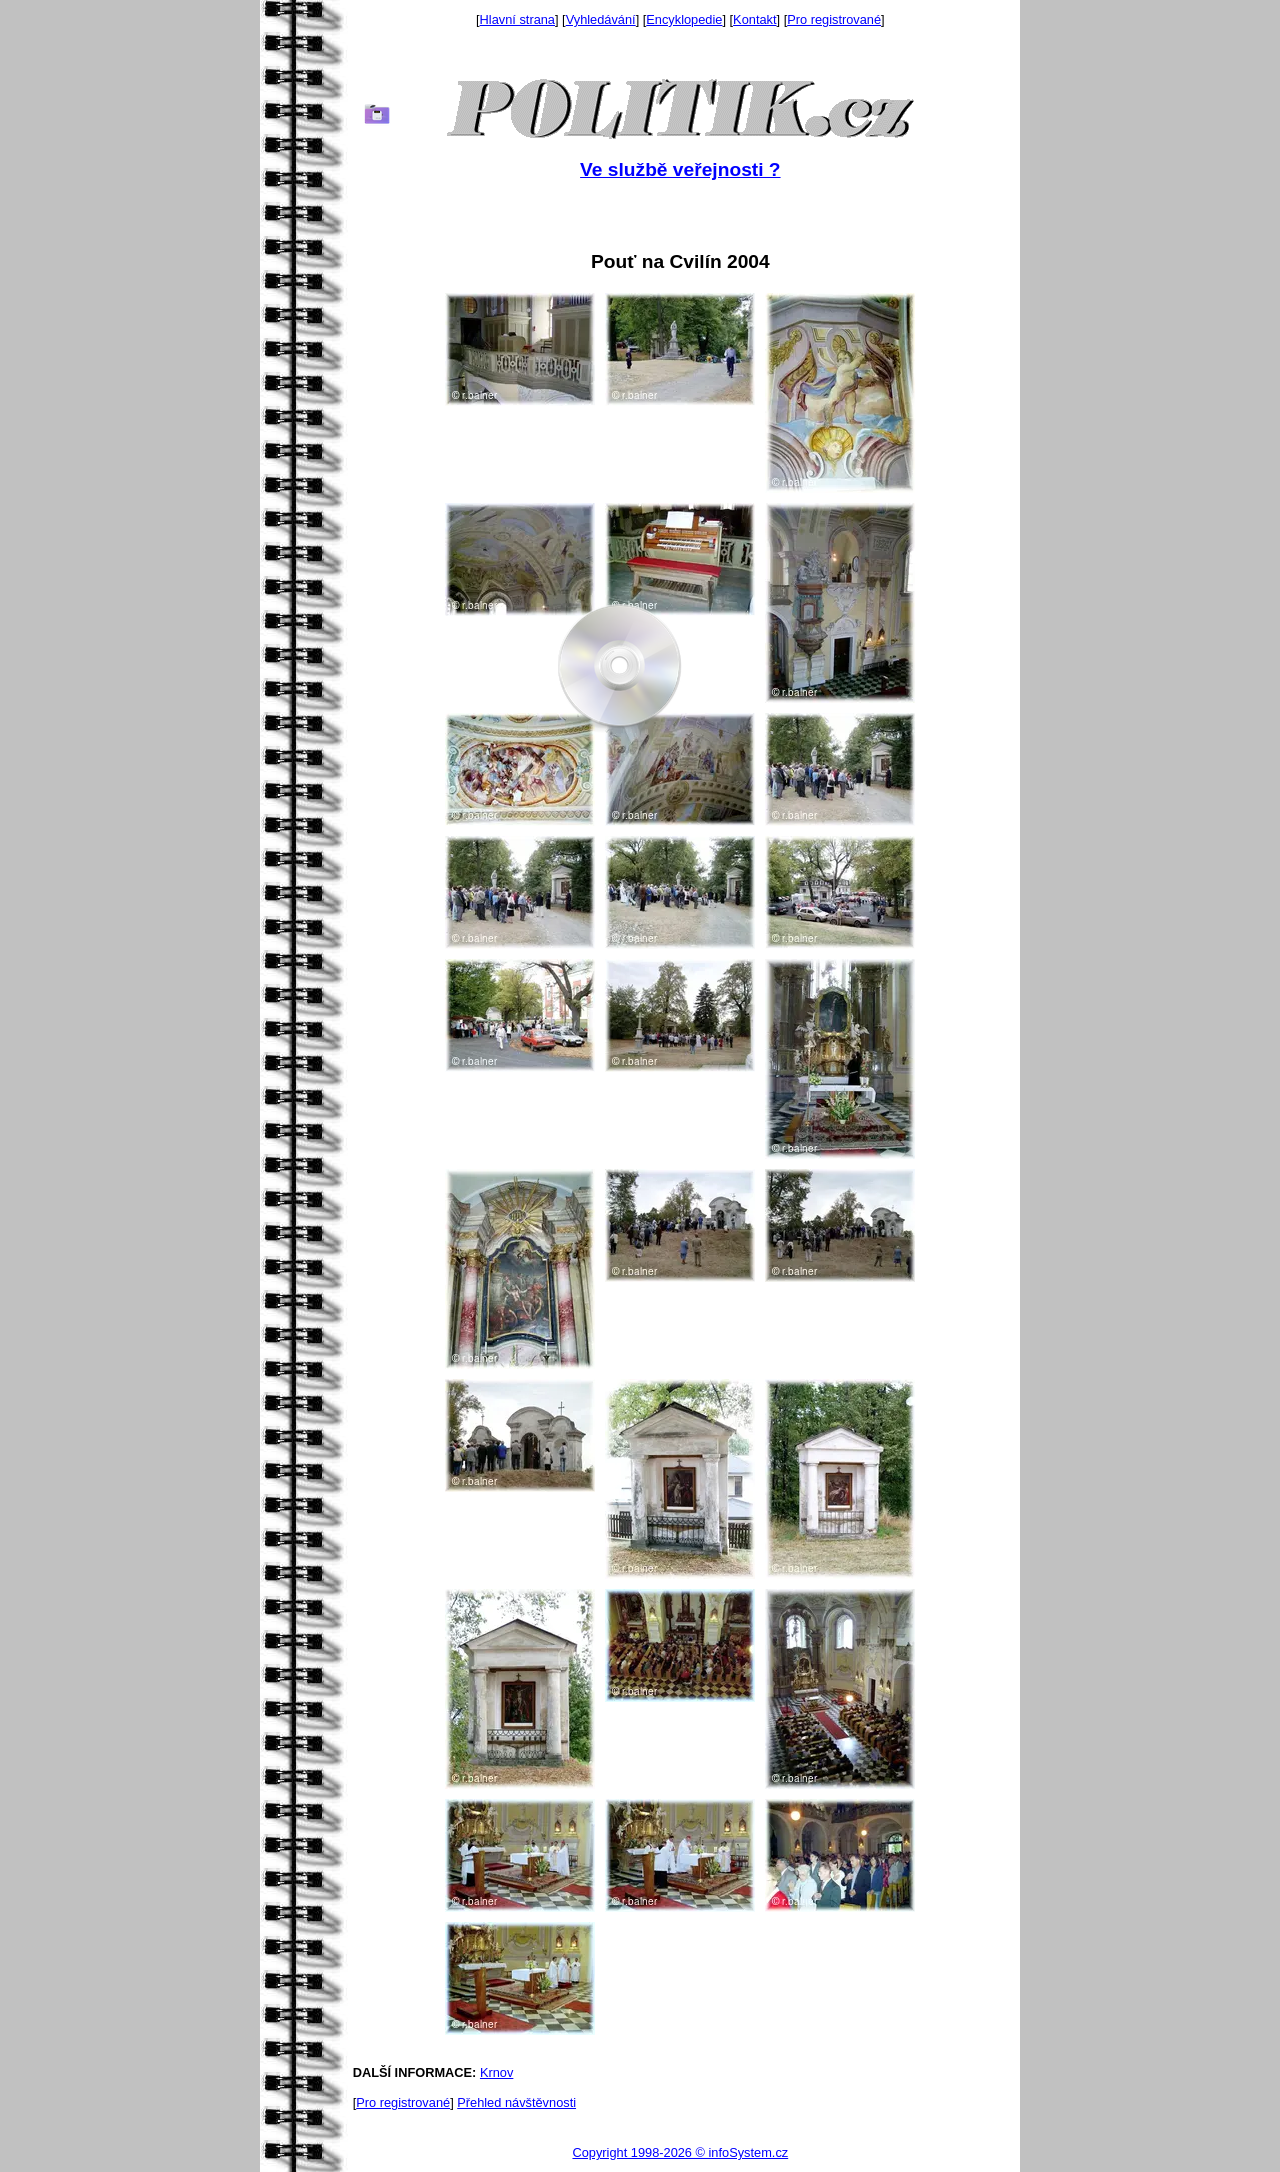  Describe the element at coordinates (619, 665) in the screenshot. I see `access optical disc drive or media` at that location.